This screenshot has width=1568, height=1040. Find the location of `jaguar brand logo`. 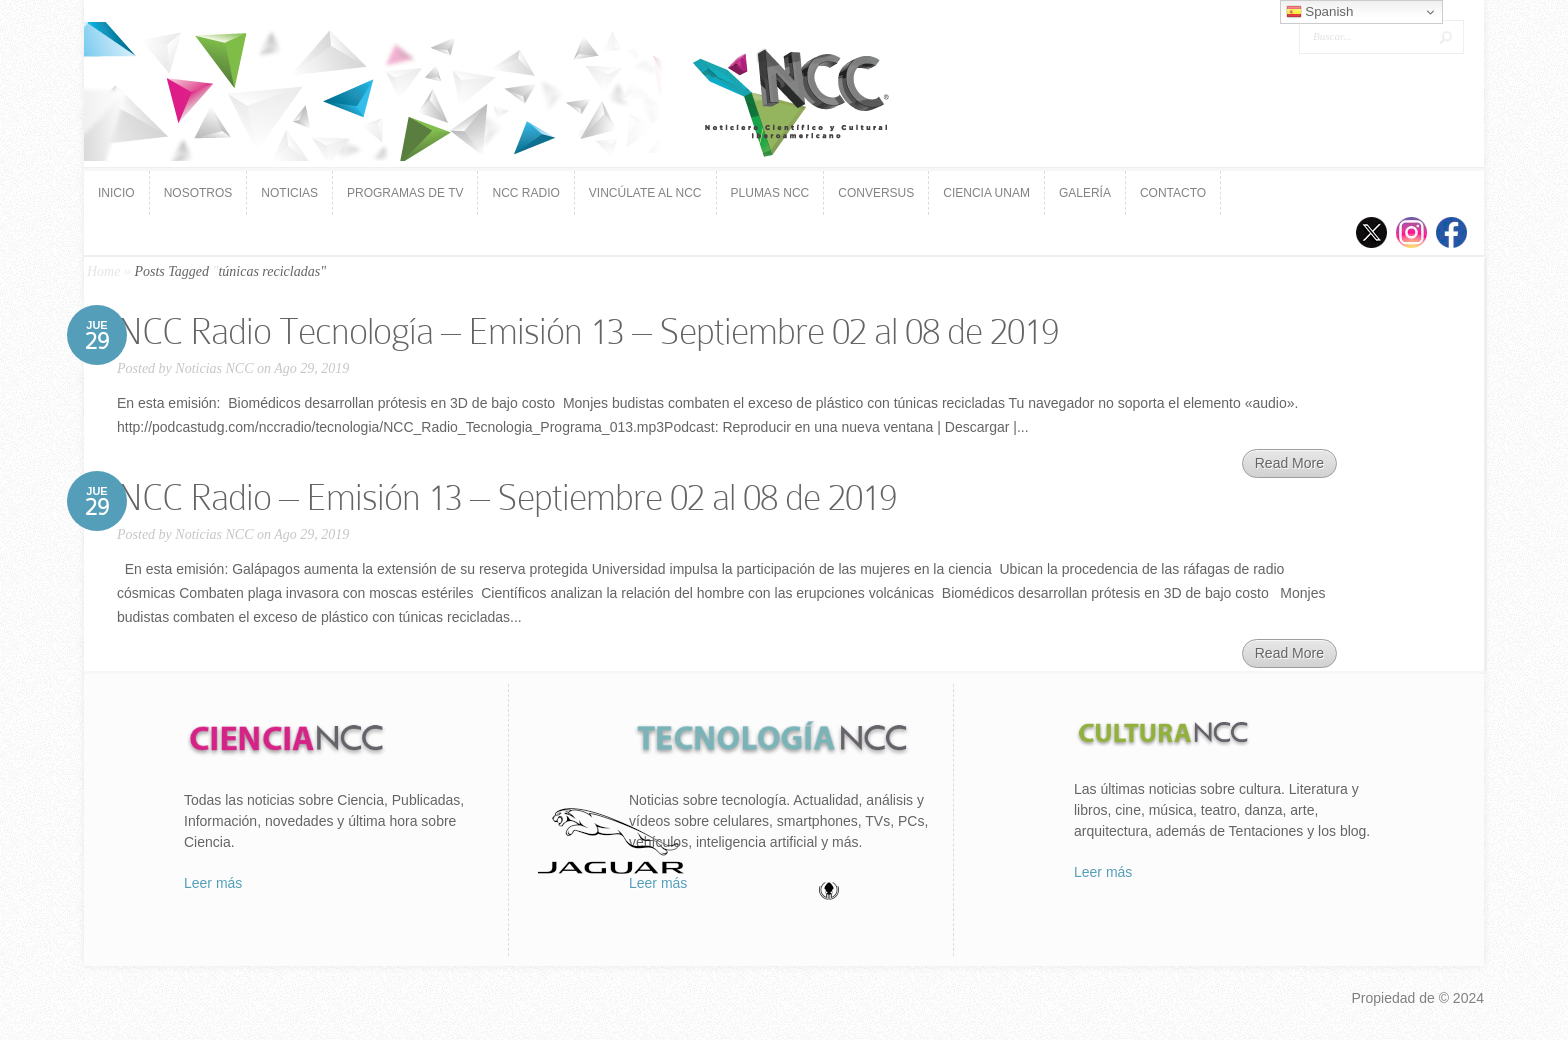

jaguar brand logo is located at coordinates (611, 841).